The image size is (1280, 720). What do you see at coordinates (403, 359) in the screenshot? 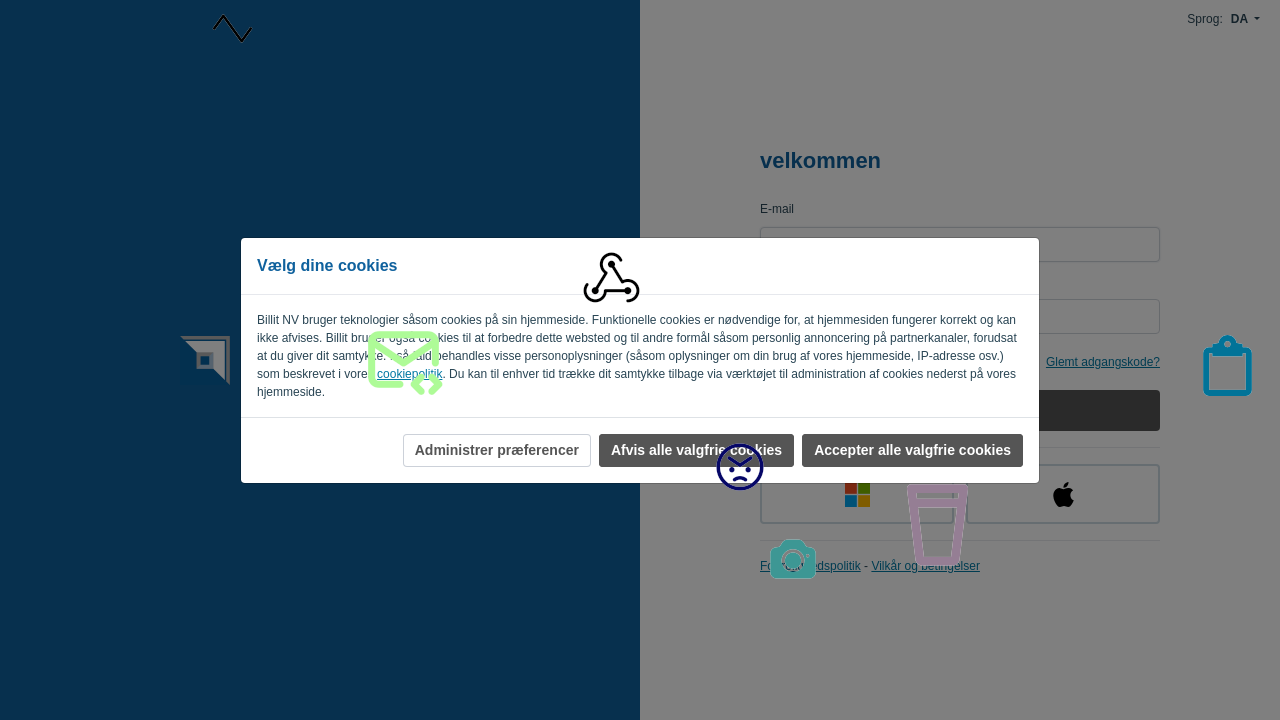
I see `access email developer settings` at bounding box center [403, 359].